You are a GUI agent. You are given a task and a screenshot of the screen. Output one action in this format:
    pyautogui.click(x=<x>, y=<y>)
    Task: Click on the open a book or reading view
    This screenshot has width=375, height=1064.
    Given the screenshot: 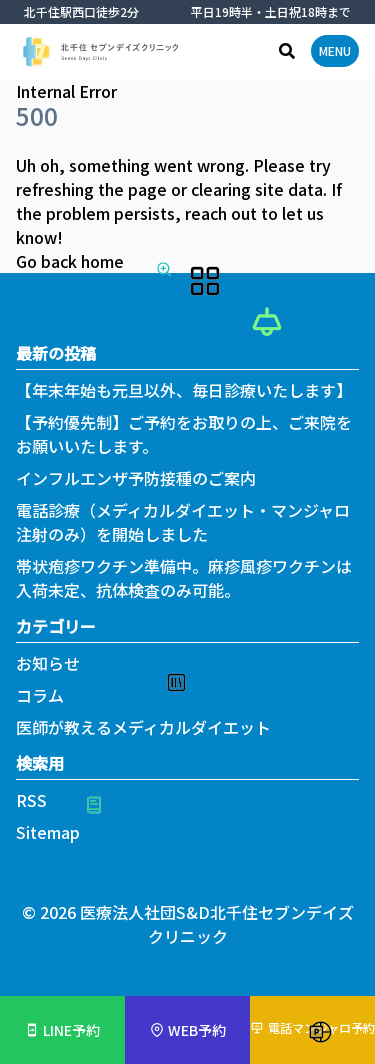 What is the action you would take?
    pyautogui.click(x=94, y=805)
    